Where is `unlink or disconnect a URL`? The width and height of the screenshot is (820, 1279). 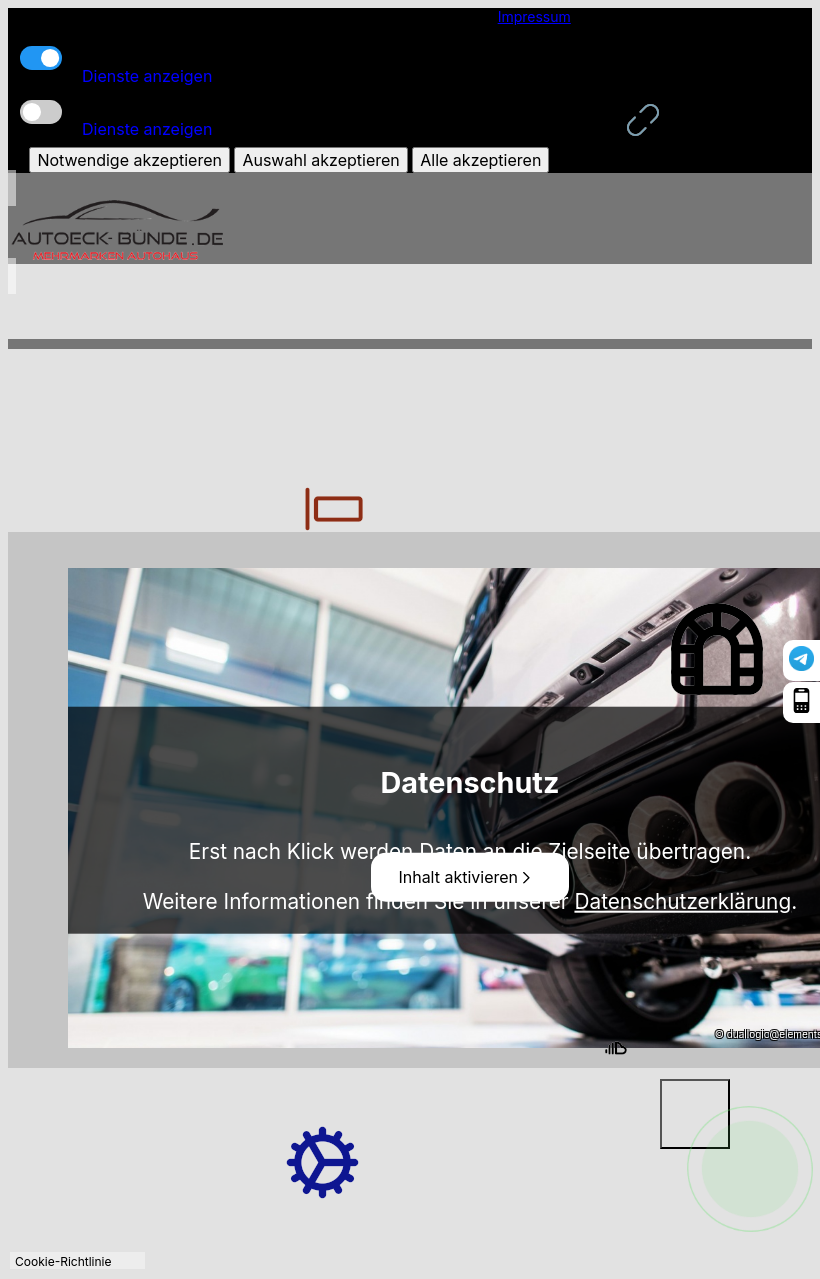 unlink or disconnect a URL is located at coordinates (643, 120).